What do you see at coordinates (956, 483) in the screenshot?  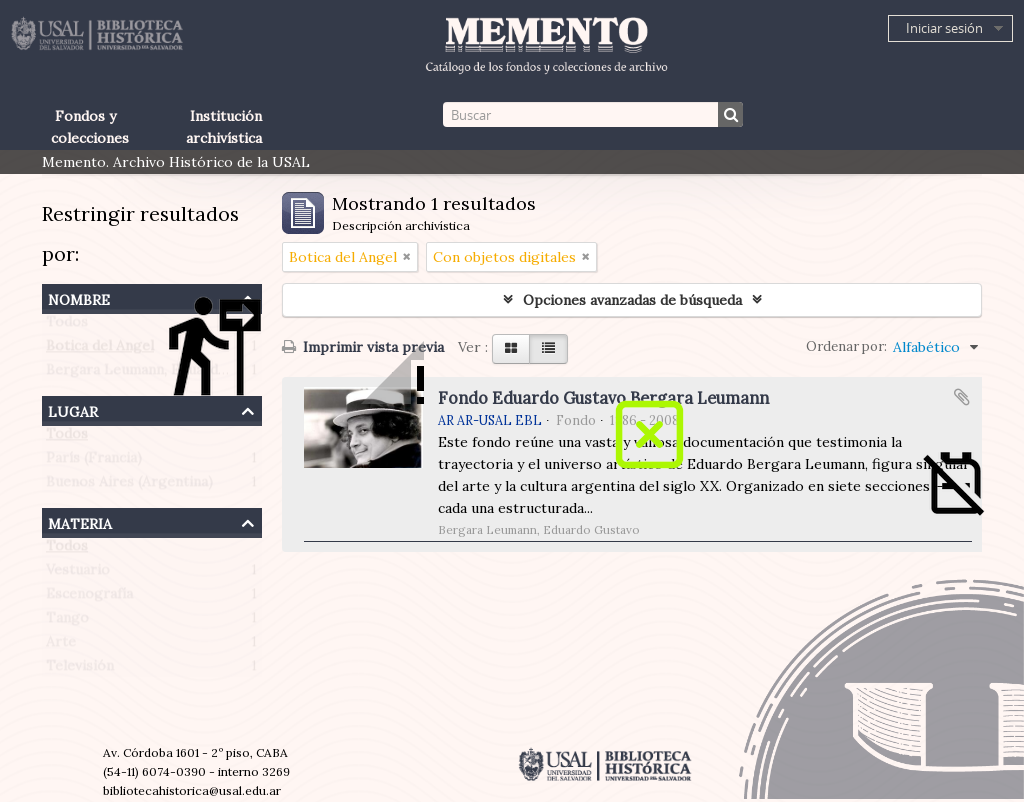 I see `backpacks not allowed in this area` at bounding box center [956, 483].